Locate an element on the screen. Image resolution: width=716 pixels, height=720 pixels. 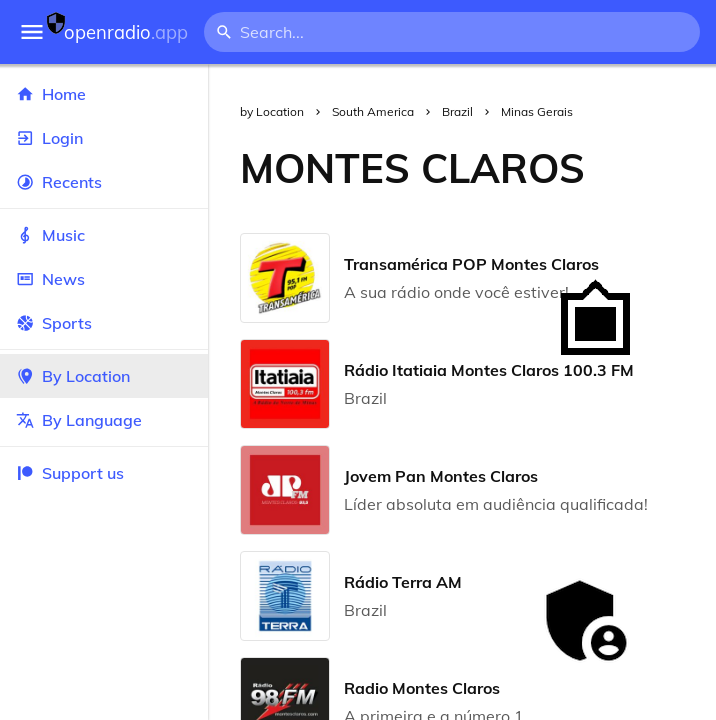
view photo frame options is located at coordinates (595, 320).